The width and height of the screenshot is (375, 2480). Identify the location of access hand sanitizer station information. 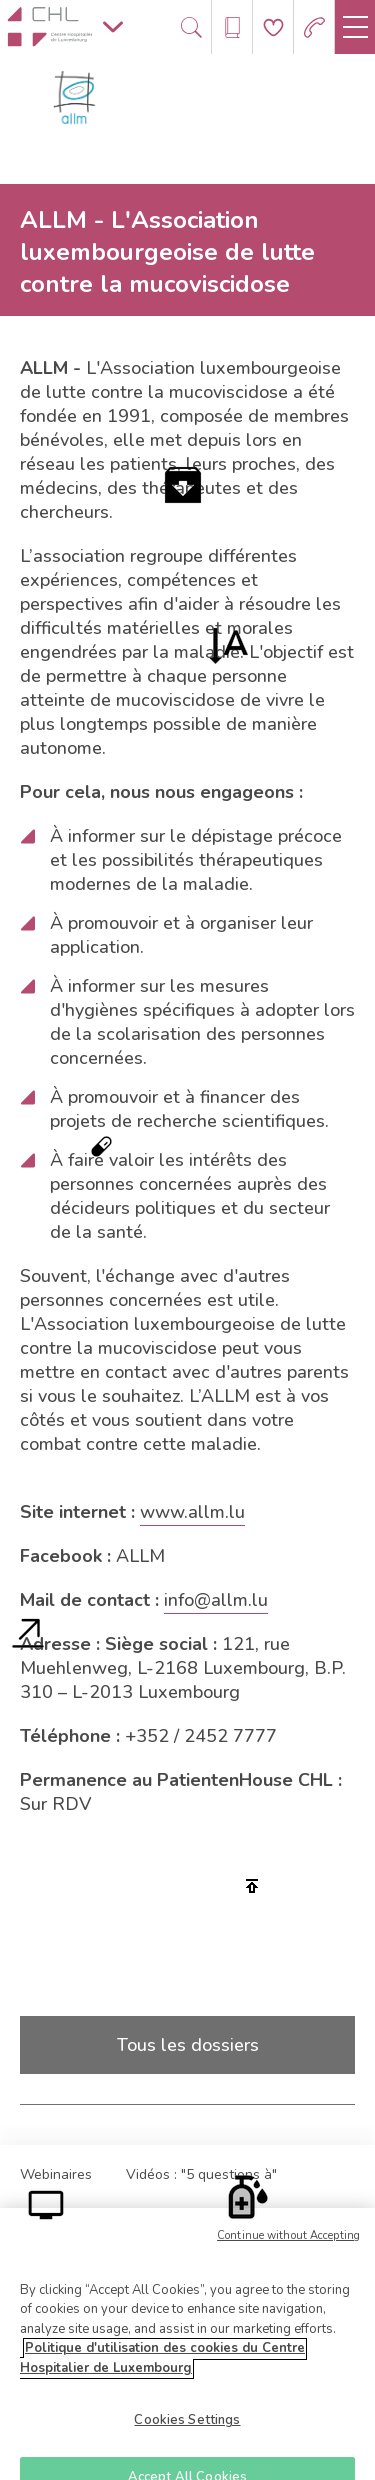
(246, 2197).